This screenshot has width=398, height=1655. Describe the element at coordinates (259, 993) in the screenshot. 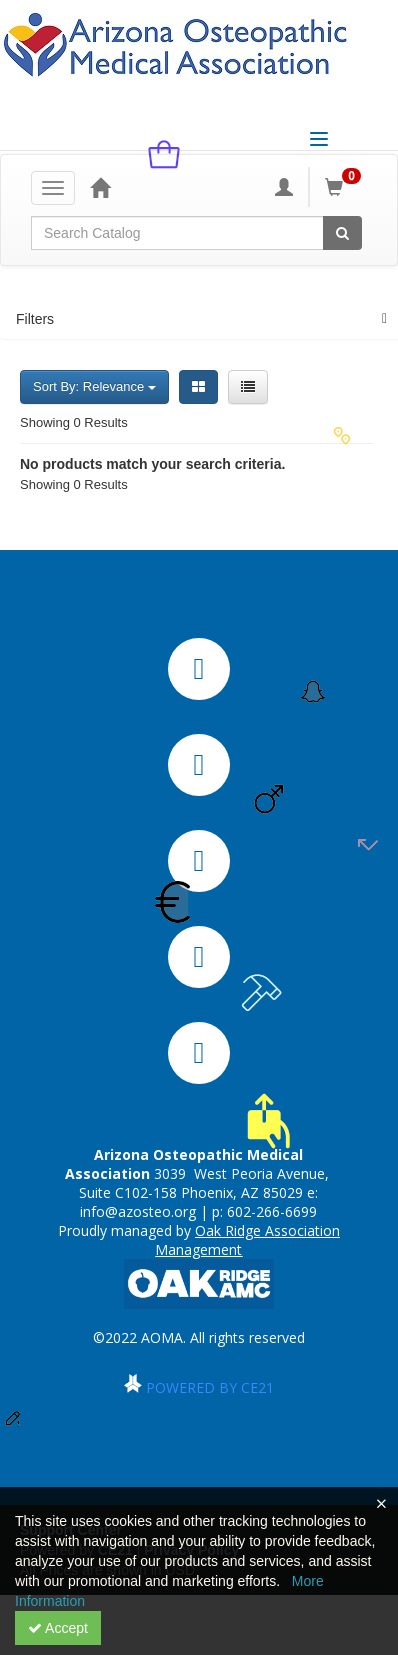

I see `access tools or settings` at that location.